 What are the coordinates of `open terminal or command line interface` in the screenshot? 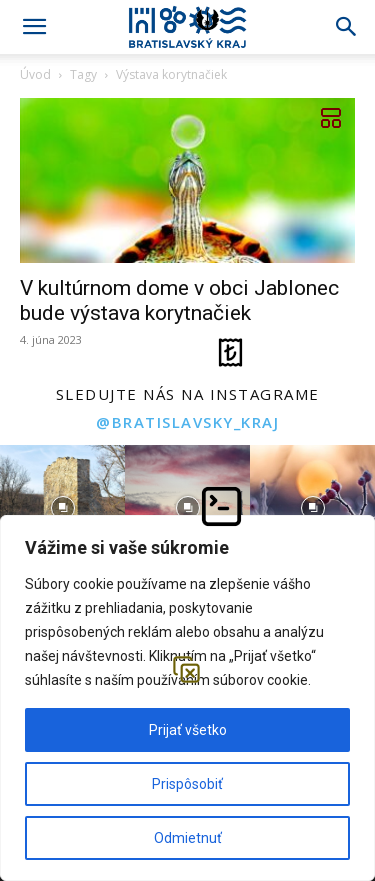 It's located at (221, 506).